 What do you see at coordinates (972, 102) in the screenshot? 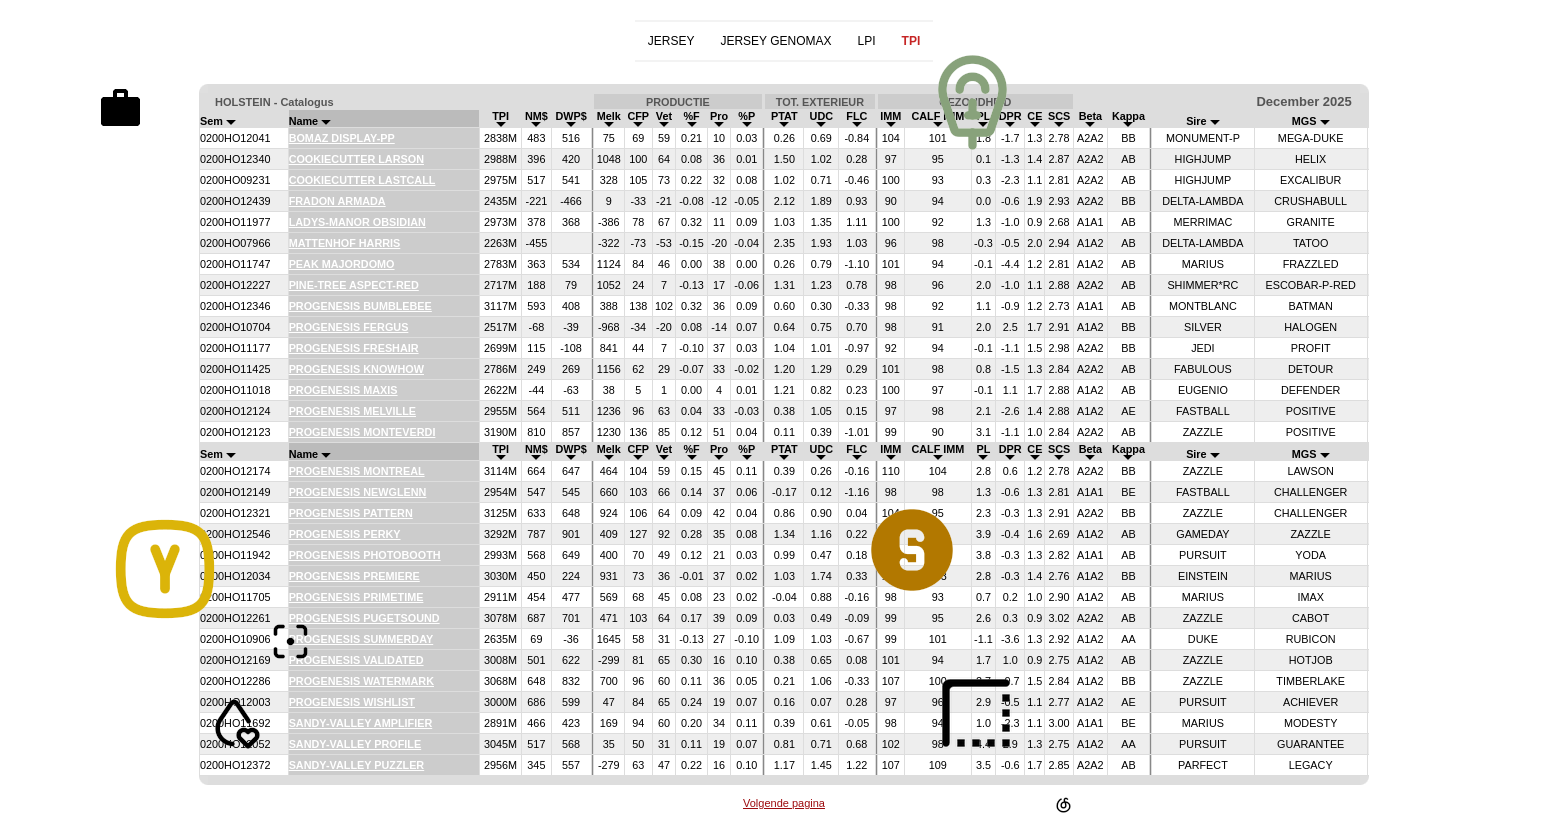
I see `find nearby parking meters` at bounding box center [972, 102].